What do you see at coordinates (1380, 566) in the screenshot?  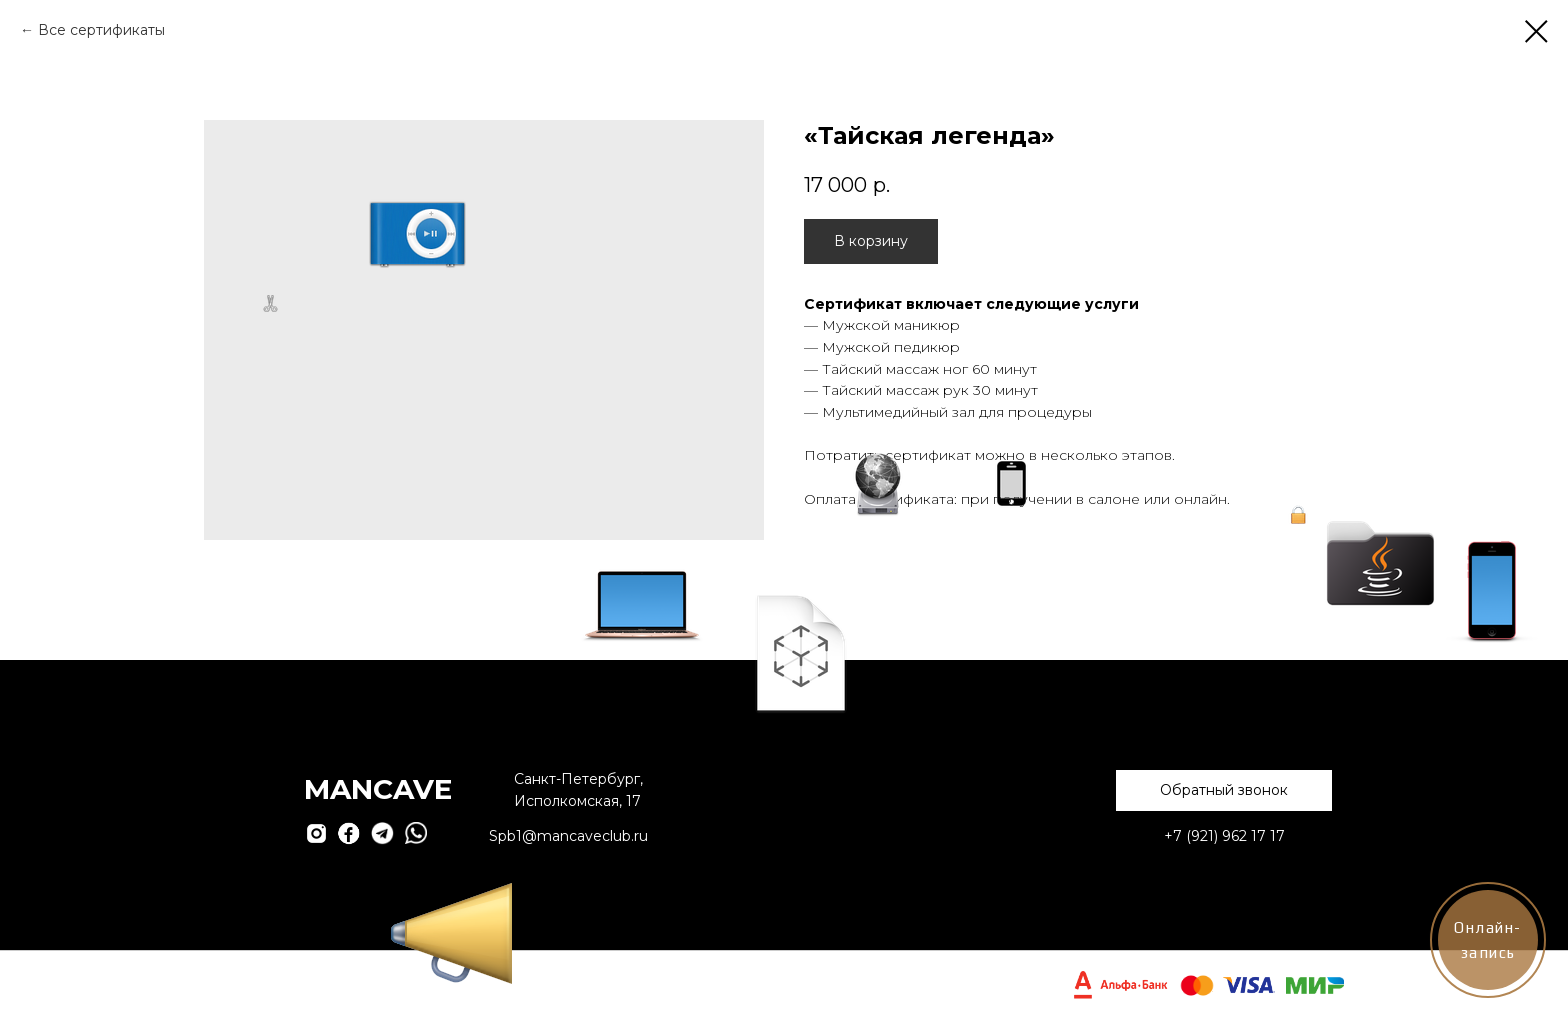 I see `open folder containing java project files` at bounding box center [1380, 566].